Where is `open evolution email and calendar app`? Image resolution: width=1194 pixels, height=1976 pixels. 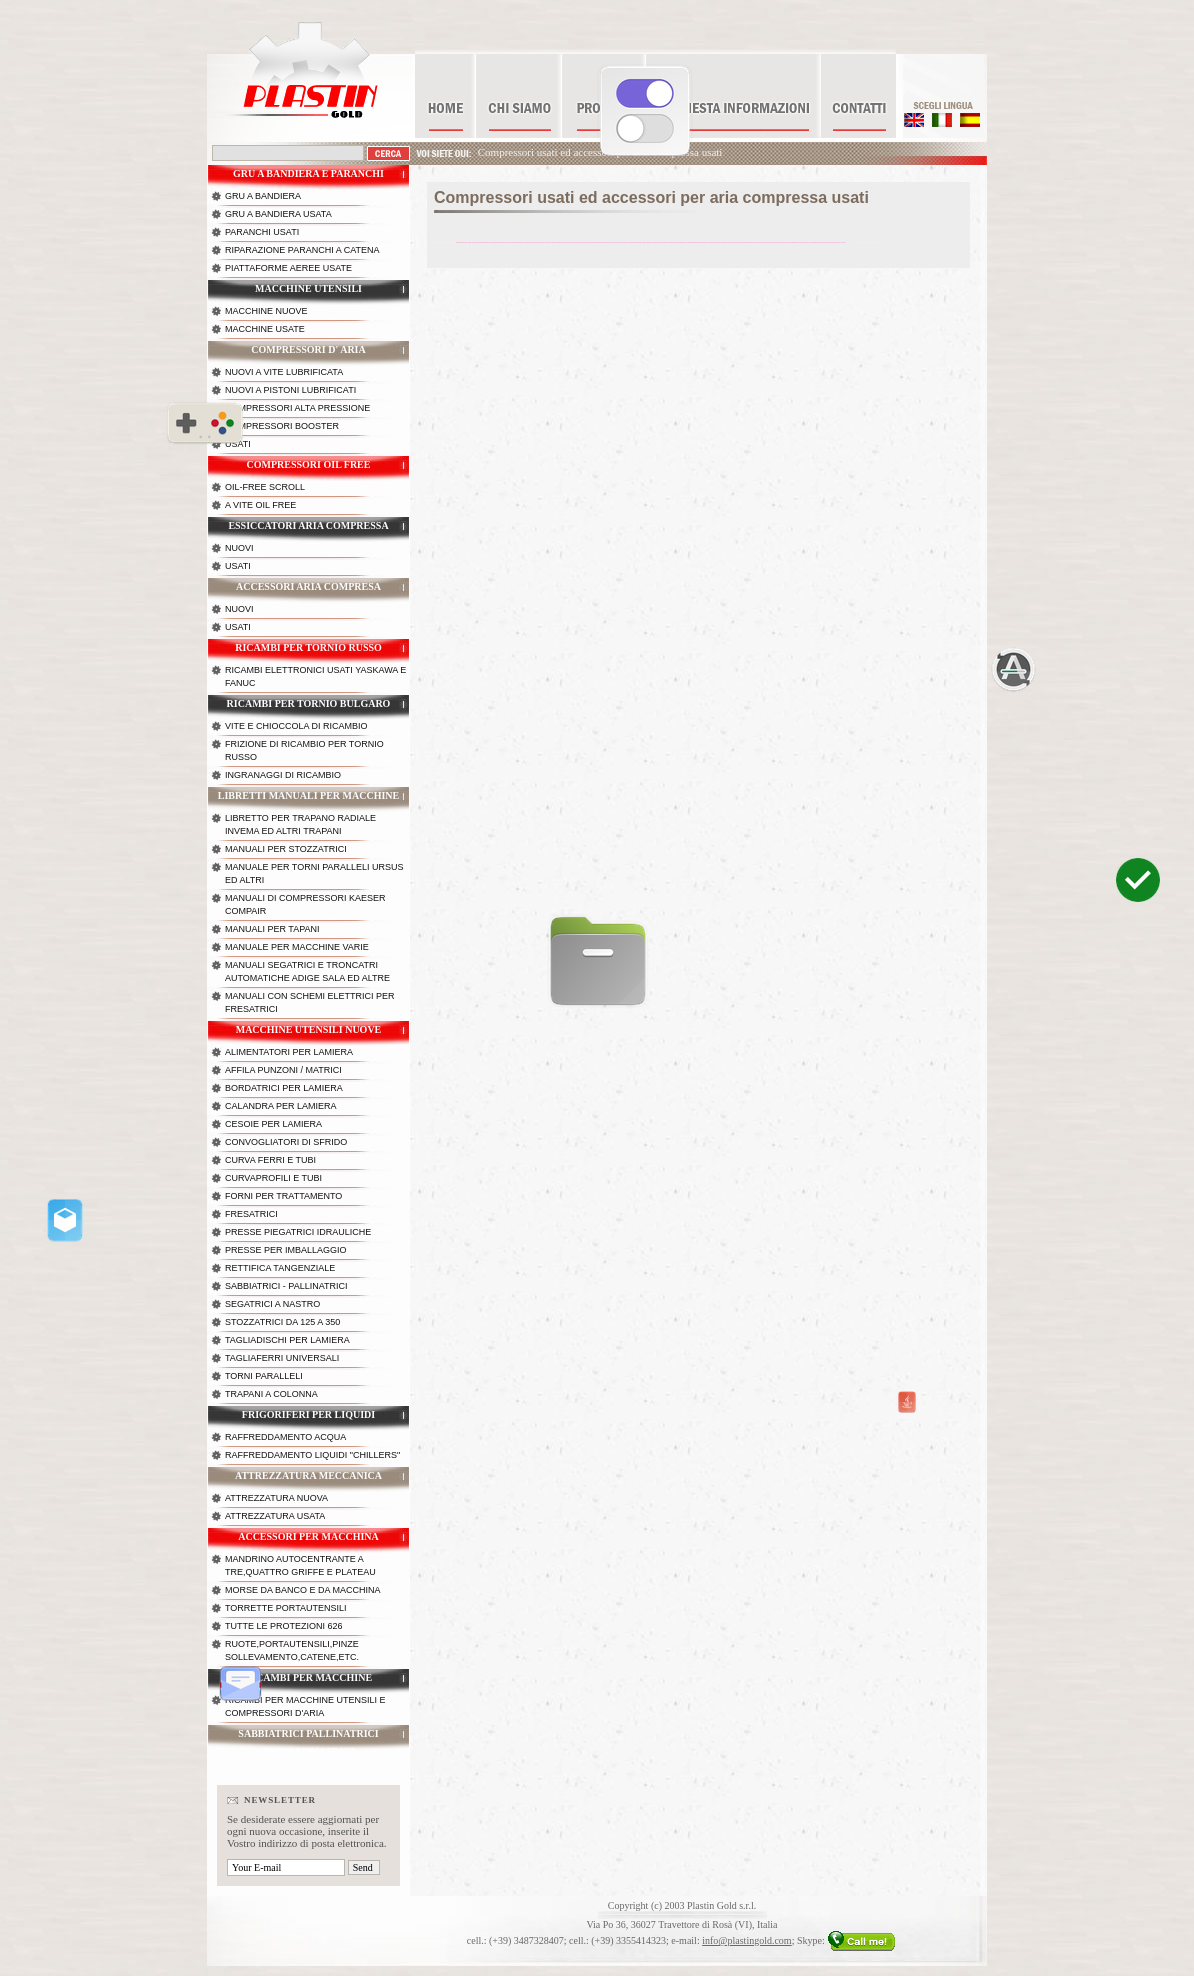 open evolution email and calendar app is located at coordinates (240, 1683).